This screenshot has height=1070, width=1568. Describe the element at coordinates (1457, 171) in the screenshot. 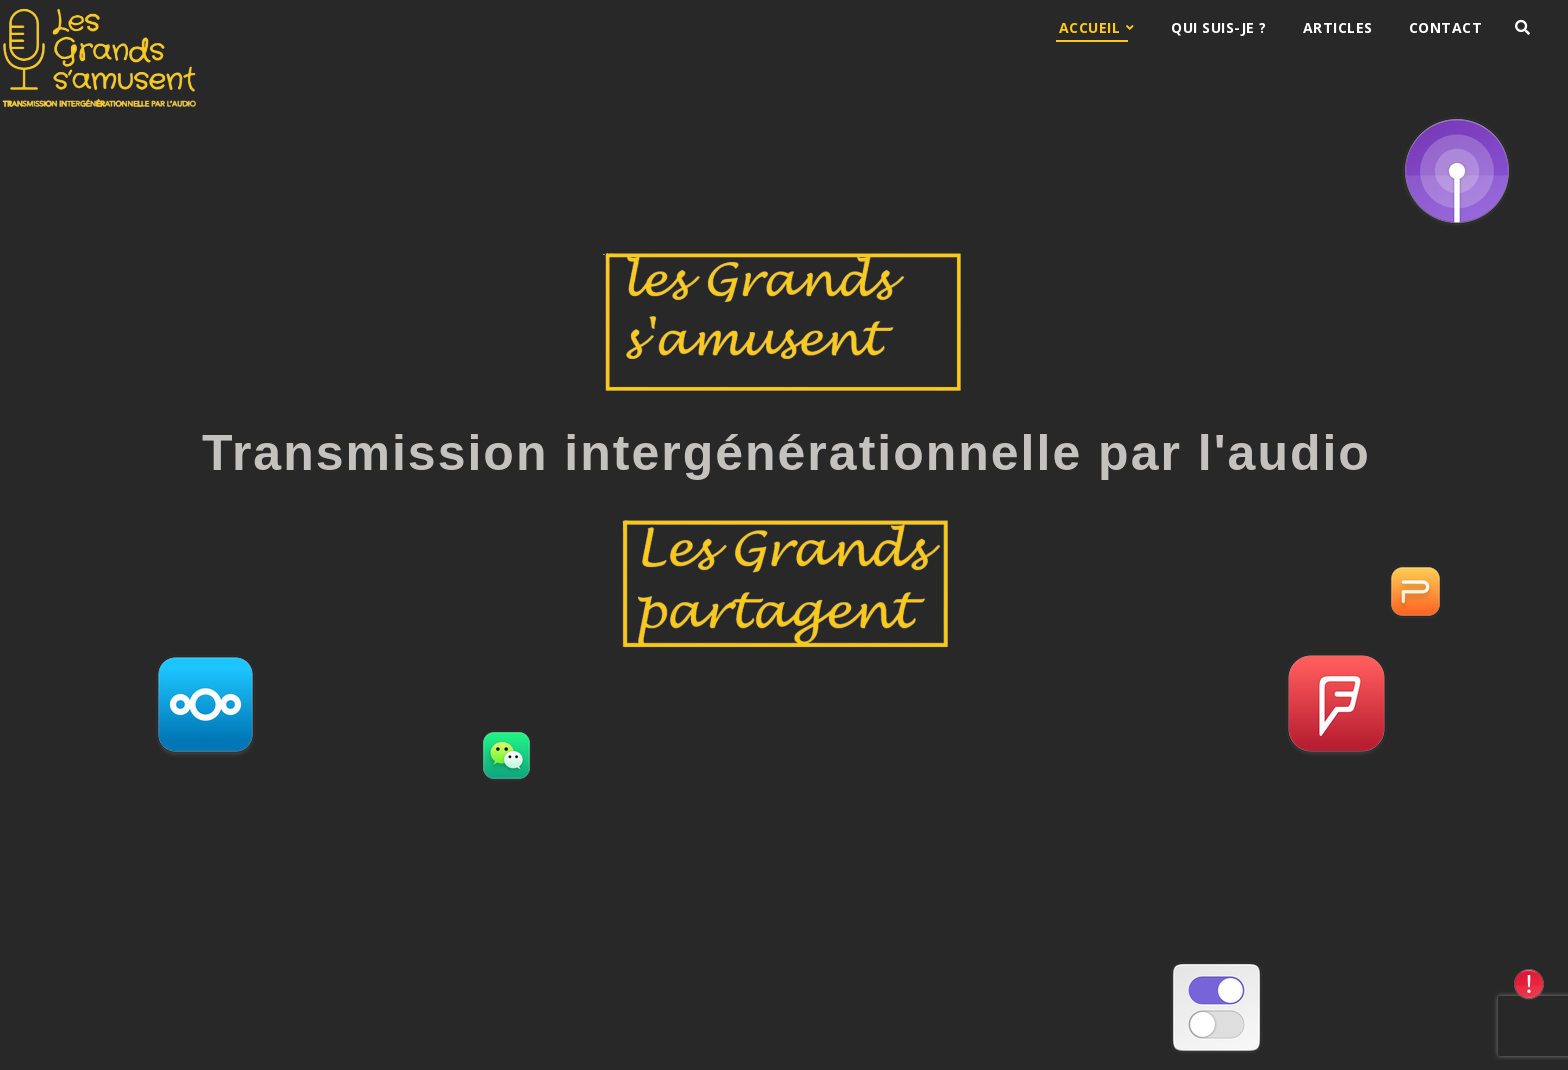

I see `open the podcasts app` at that location.